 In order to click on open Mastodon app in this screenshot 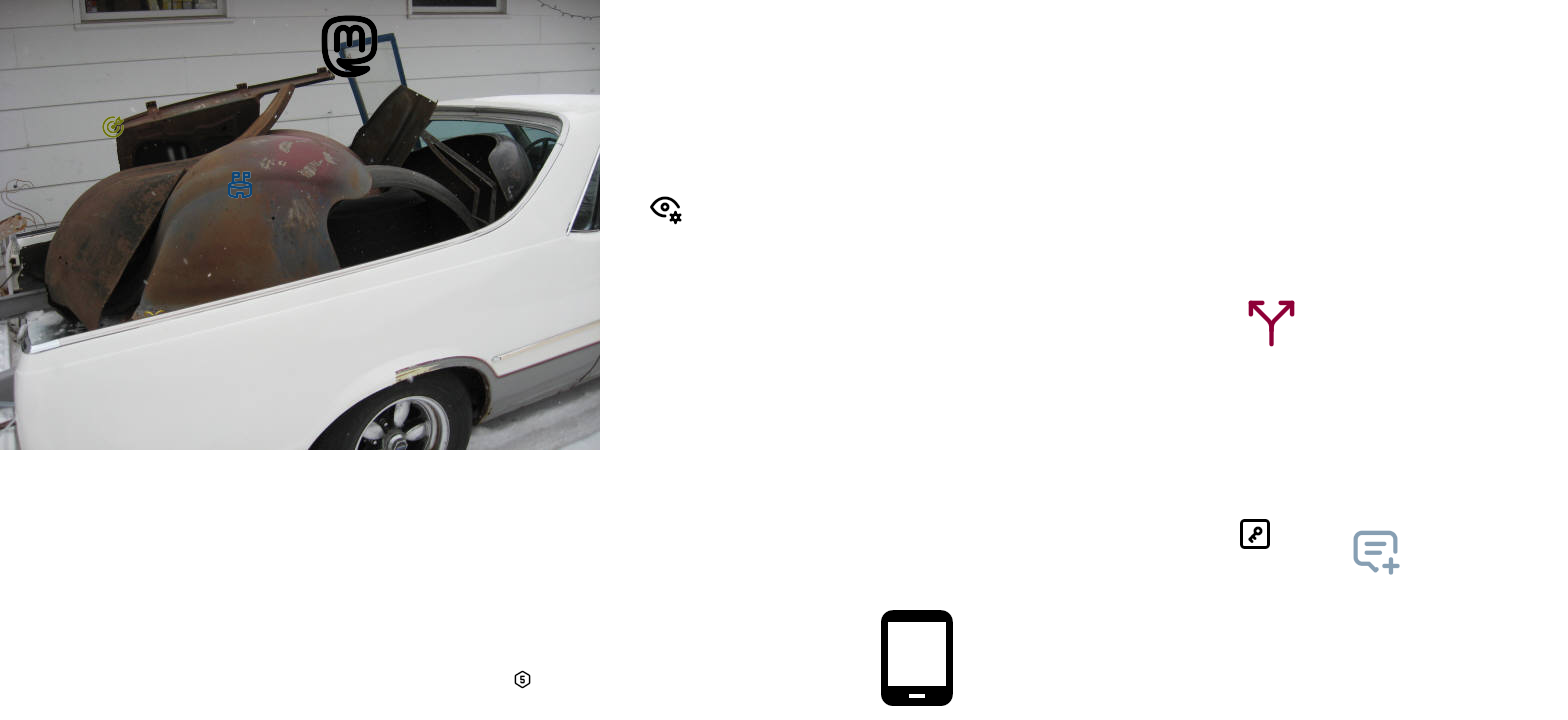, I will do `click(349, 46)`.